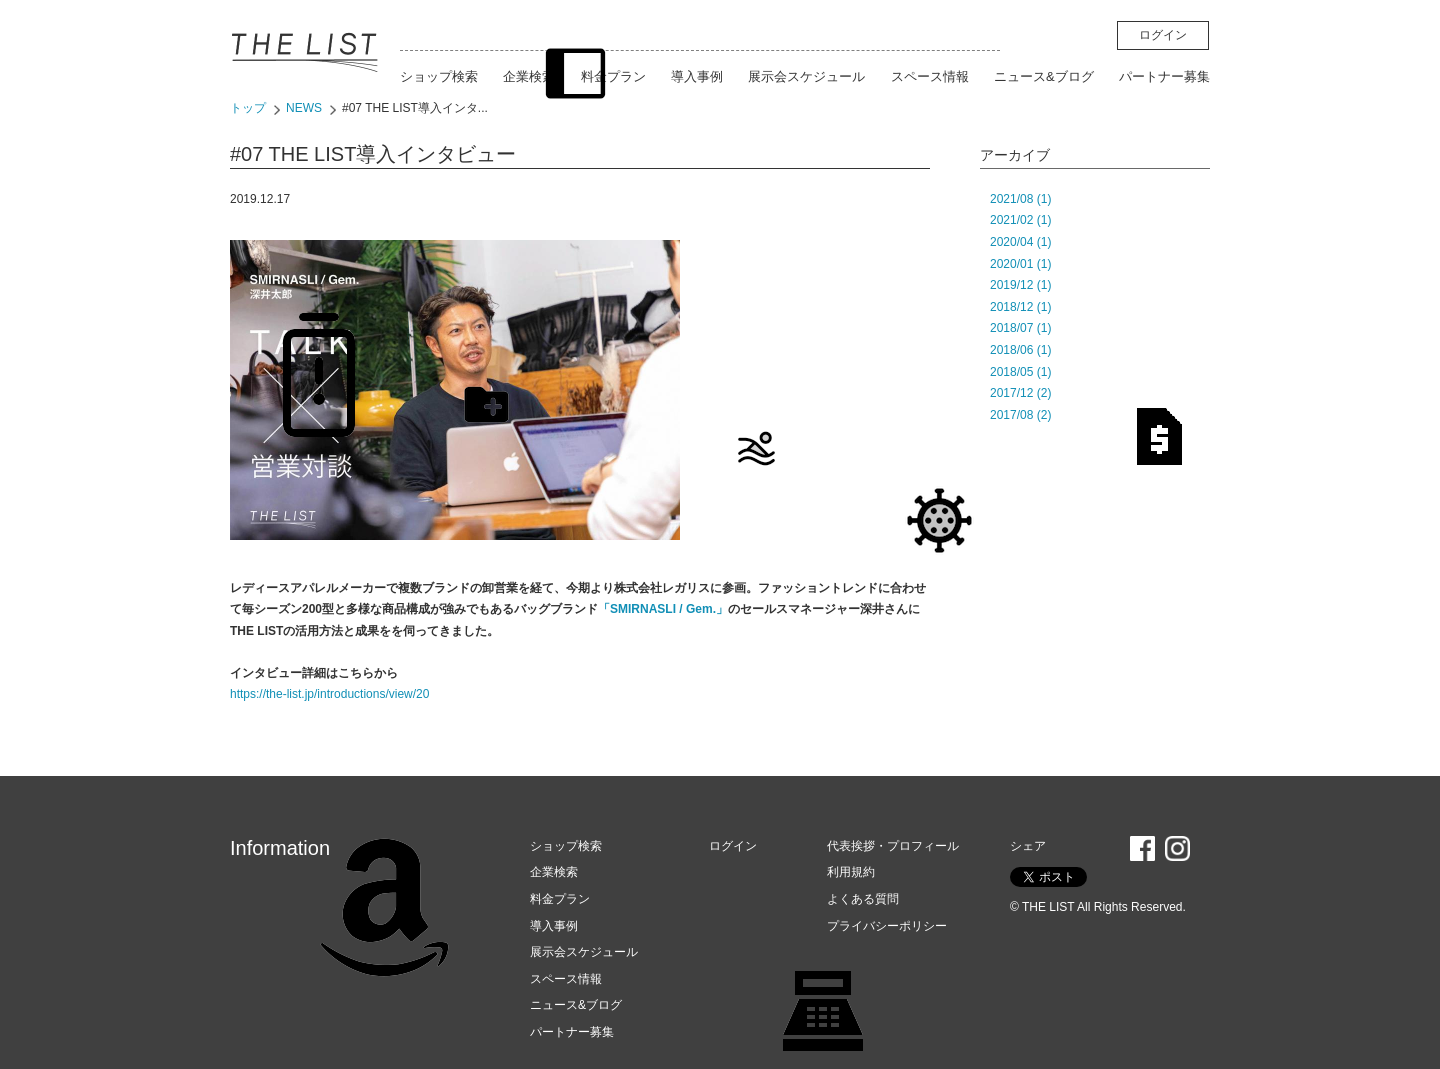 This screenshot has height=1069, width=1440. I want to click on indicates covid-19 or coronavirus-related content, so click(939, 520).